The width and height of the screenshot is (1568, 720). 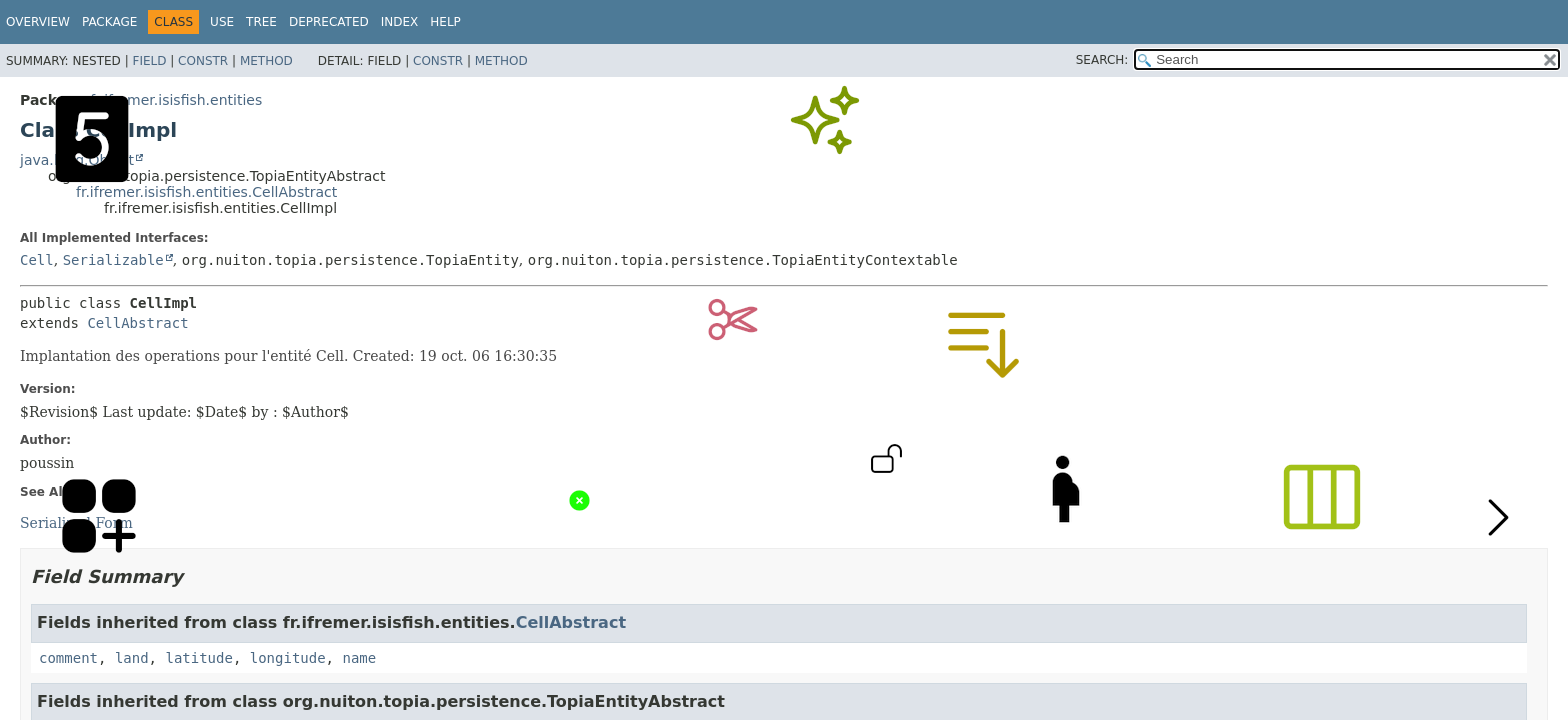 I want to click on close or dismiss a dialog, so click(x=579, y=500).